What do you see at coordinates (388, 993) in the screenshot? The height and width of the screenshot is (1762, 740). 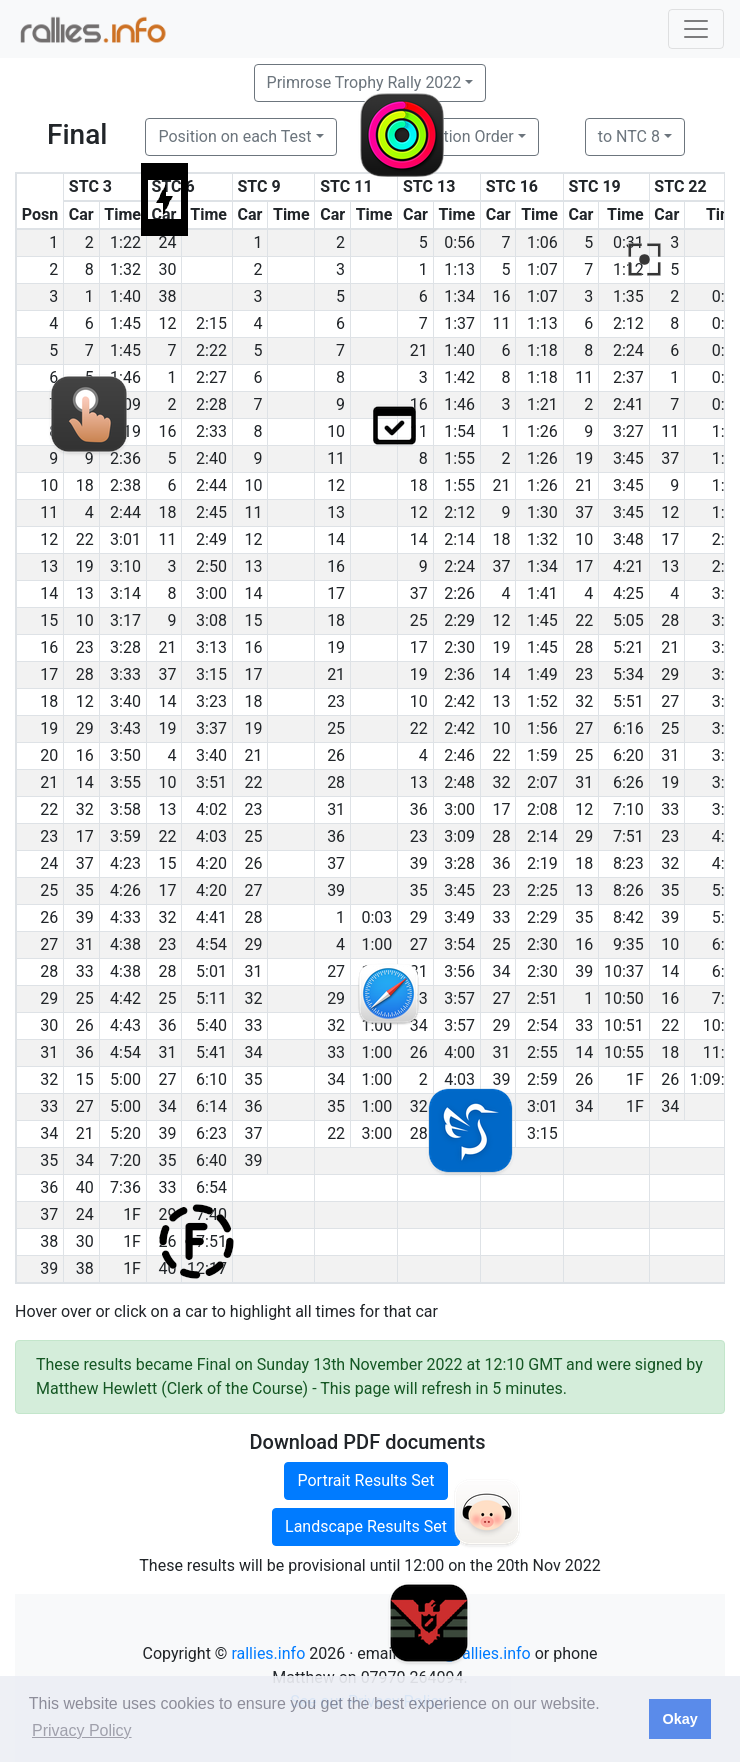 I see `open Safari web browser` at bounding box center [388, 993].